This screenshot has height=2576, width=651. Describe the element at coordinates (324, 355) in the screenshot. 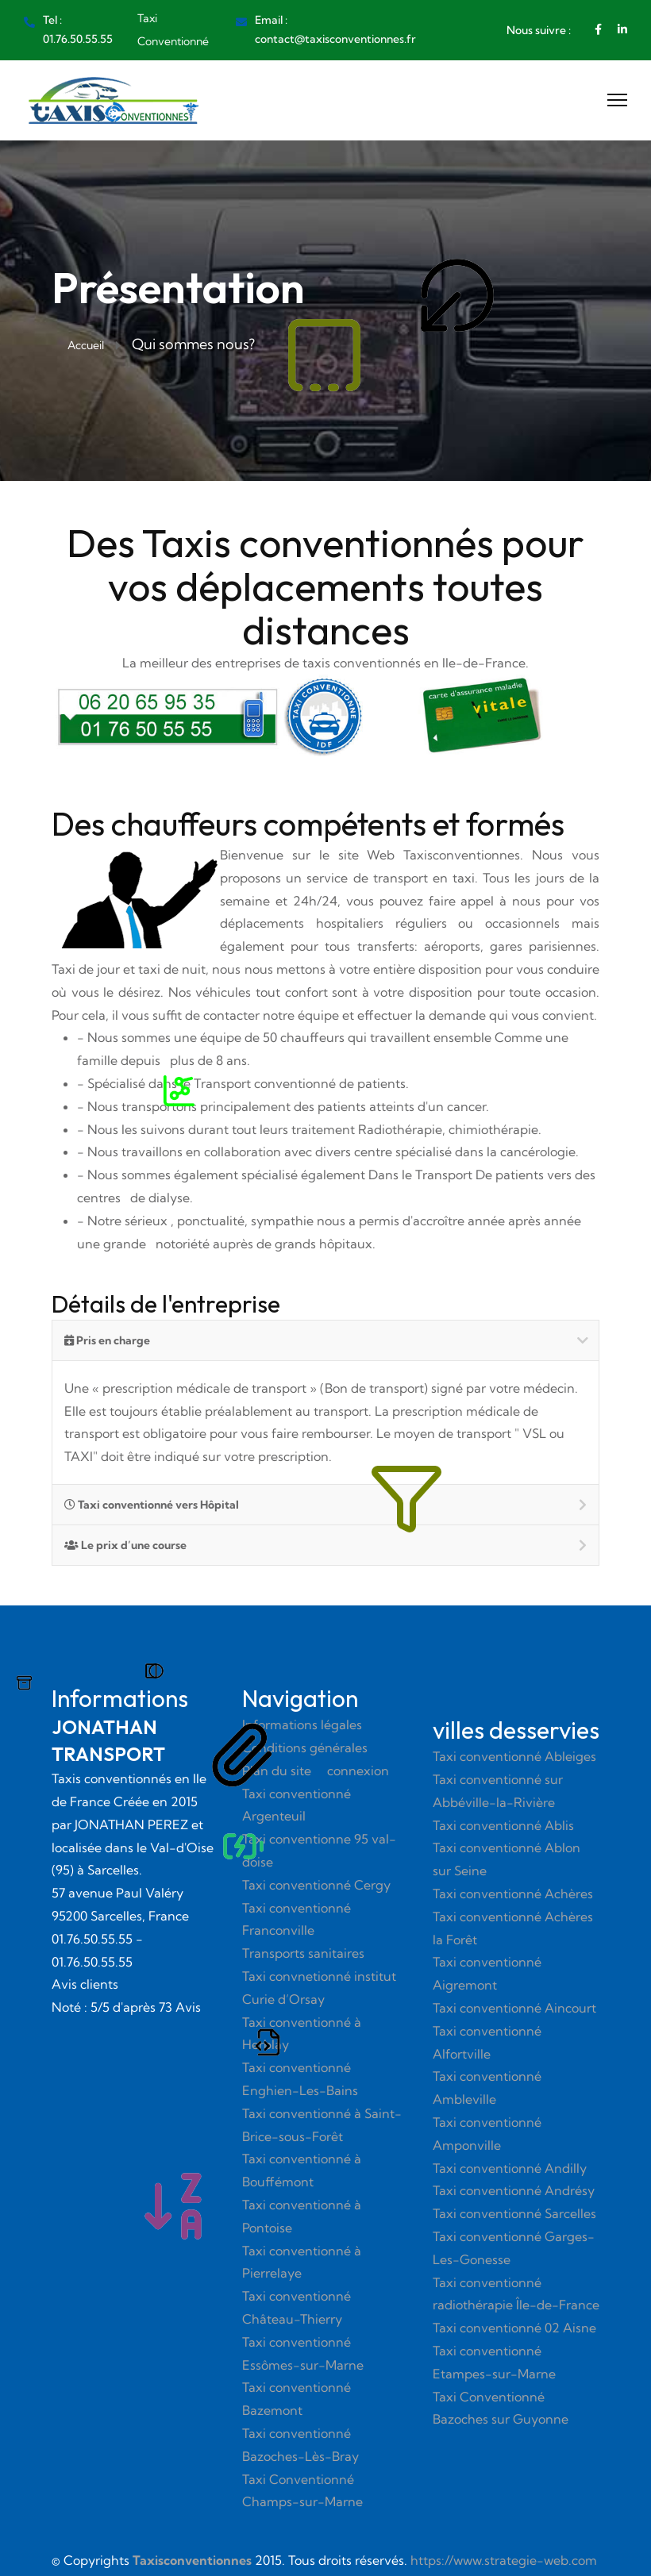

I see `indicates a container with a collapsible or expandable bottom section` at that location.